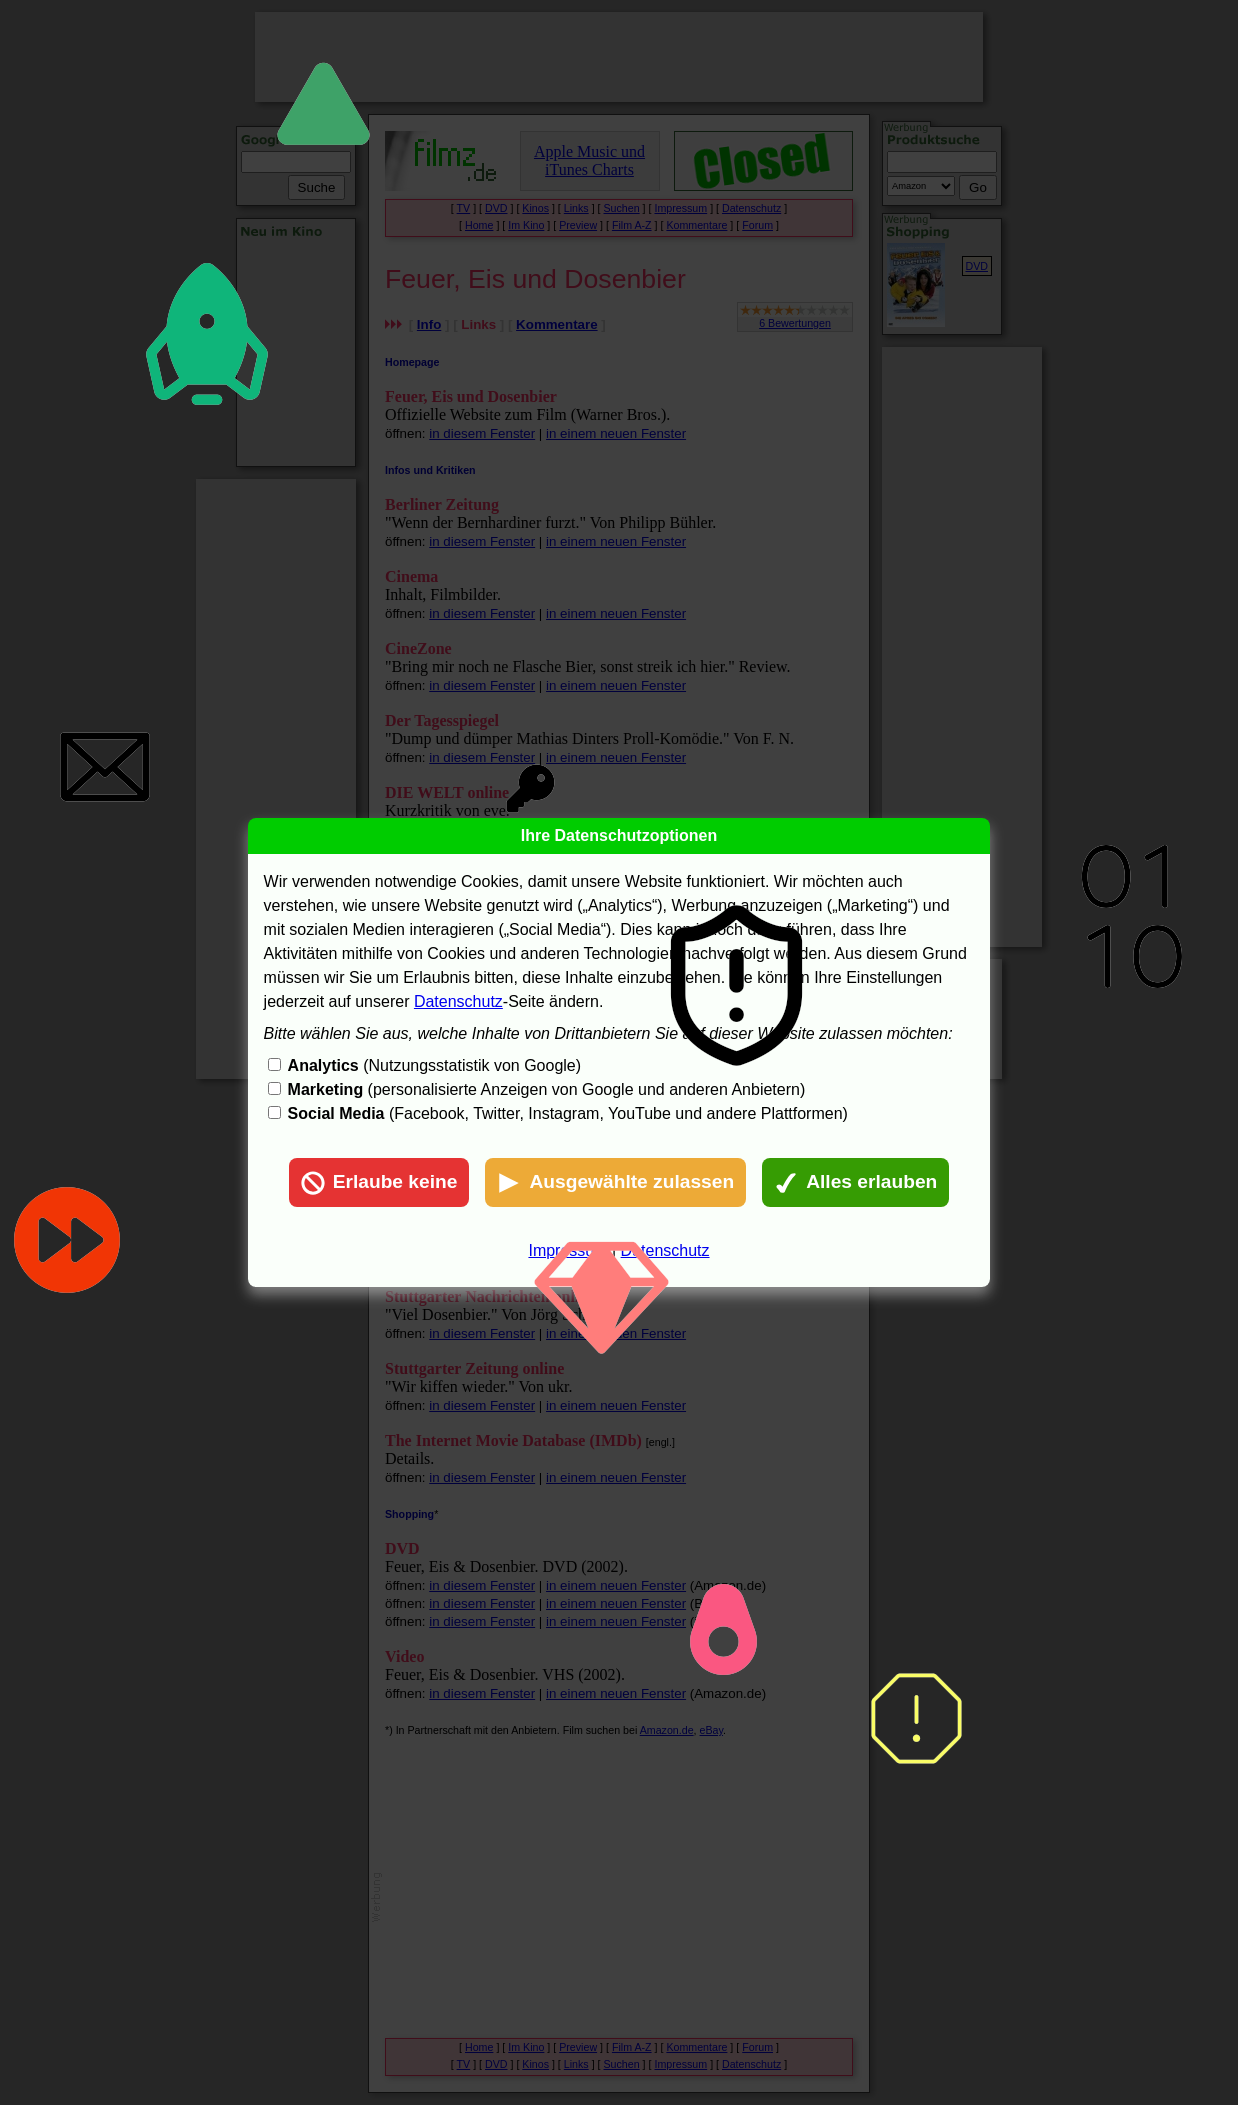  I want to click on indicates a warning or critical alert, so click(916, 1718).